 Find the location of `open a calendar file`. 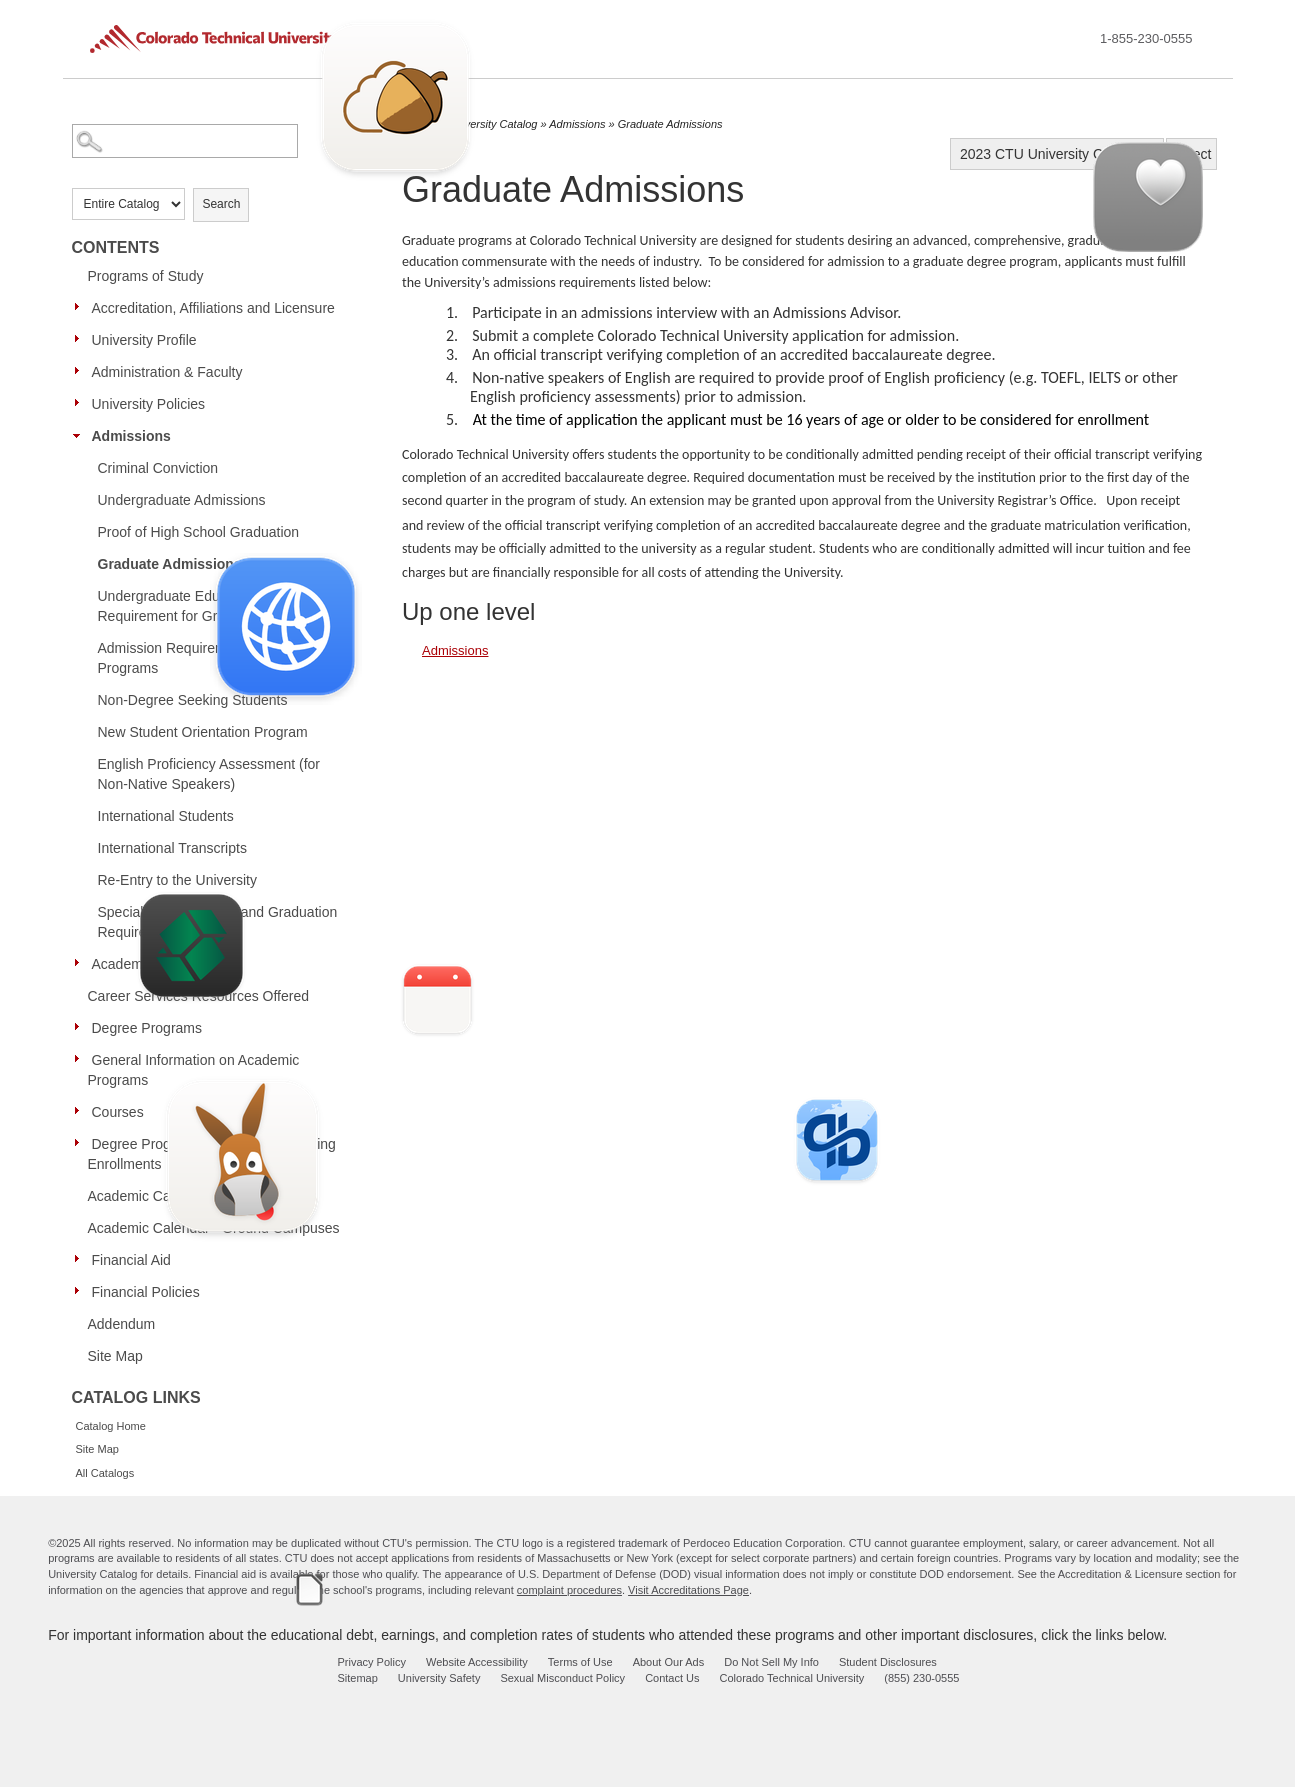

open a calendar file is located at coordinates (437, 1000).